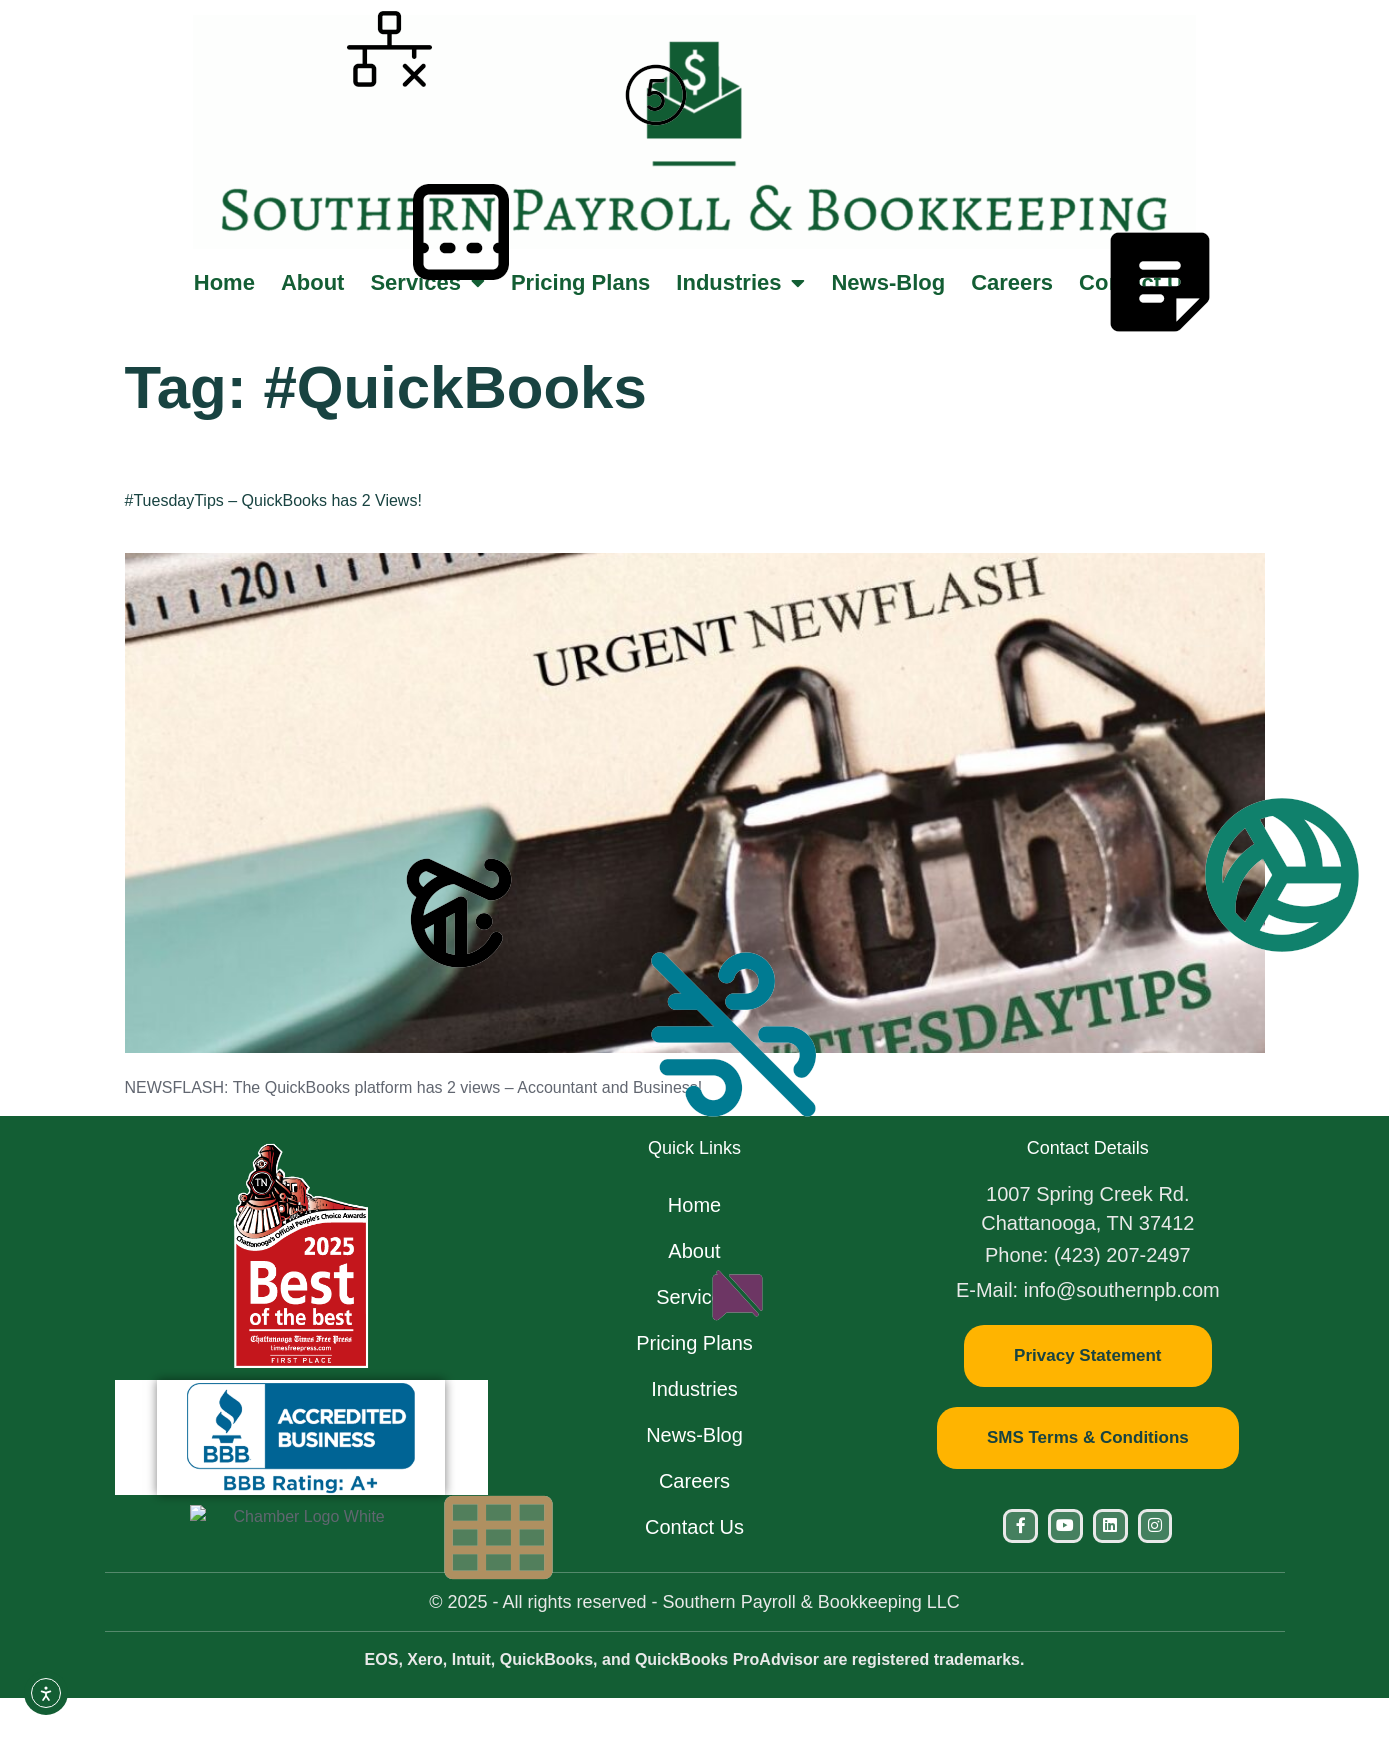 This screenshot has height=1739, width=1389. Describe the element at coordinates (656, 95) in the screenshot. I see `indicates step 5 in a multi-step process` at that location.